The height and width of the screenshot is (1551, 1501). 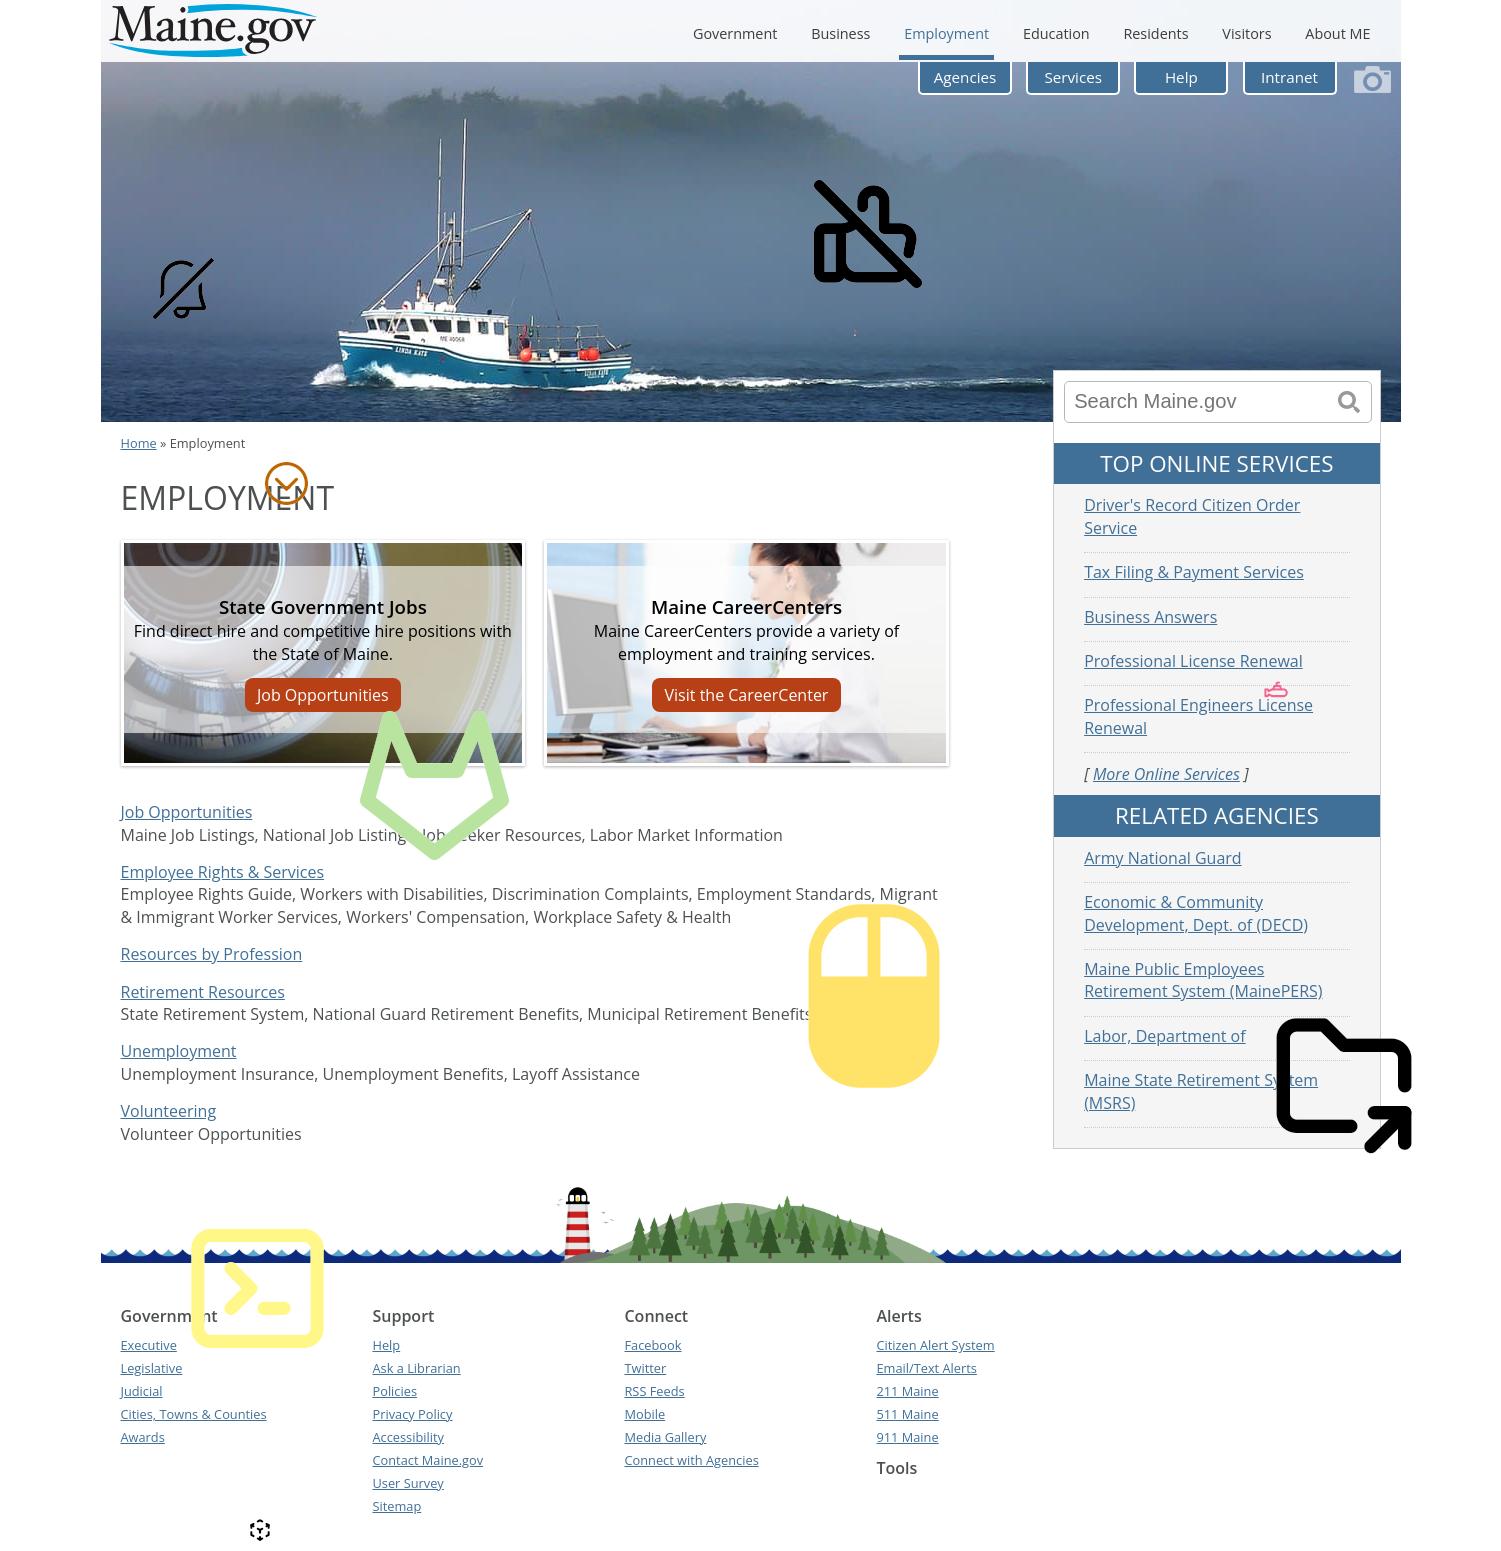 What do you see at coordinates (434, 785) in the screenshot?
I see `link to GitLab repository` at bounding box center [434, 785].